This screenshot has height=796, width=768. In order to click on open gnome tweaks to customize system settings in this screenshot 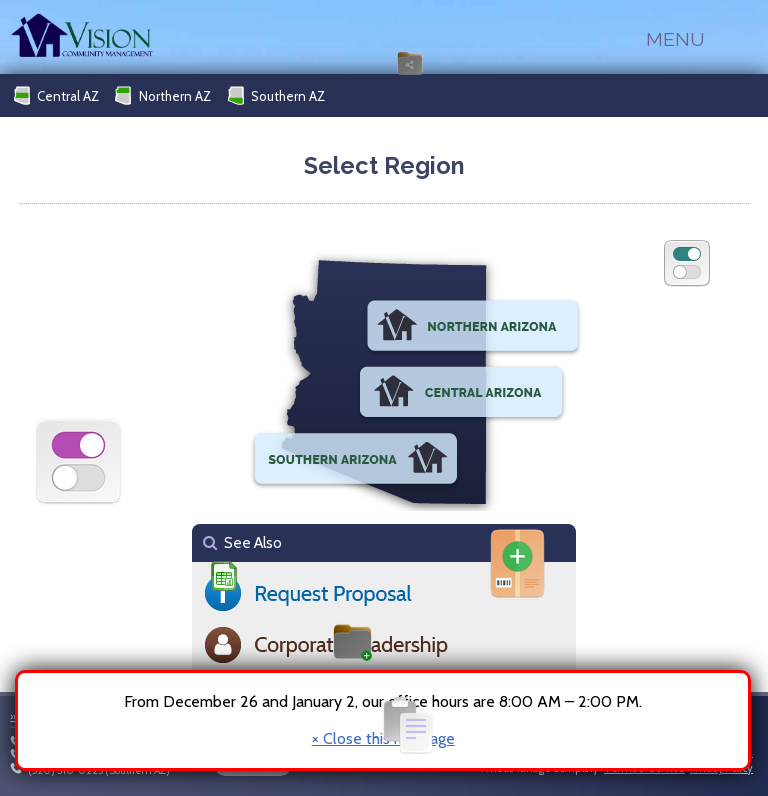, I will do `click(687, 263)`.